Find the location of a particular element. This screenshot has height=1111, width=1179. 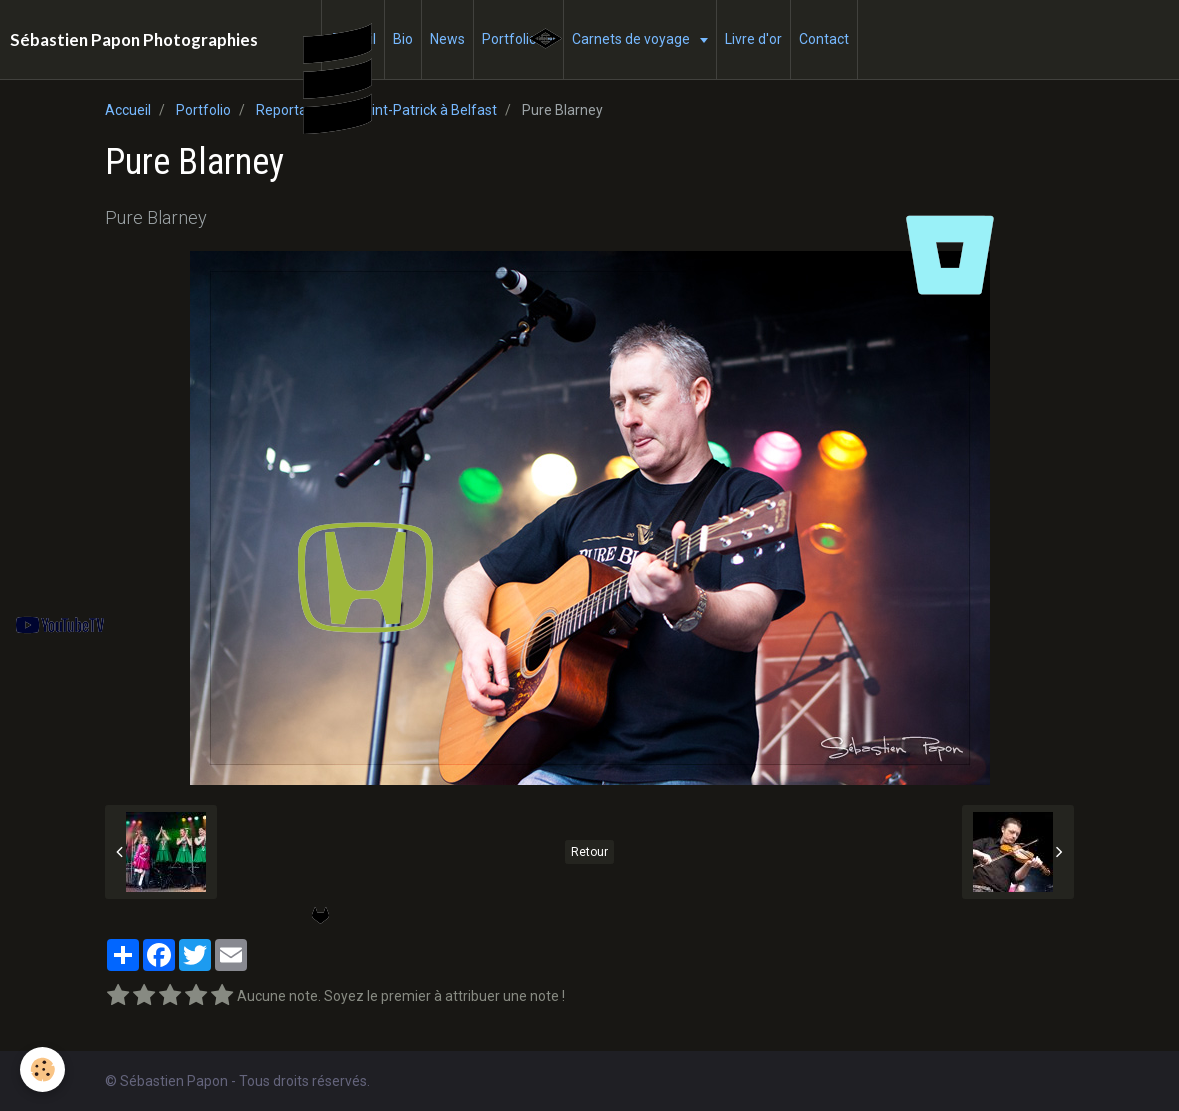

open GitLab repository is located at coordinates (320, 915).